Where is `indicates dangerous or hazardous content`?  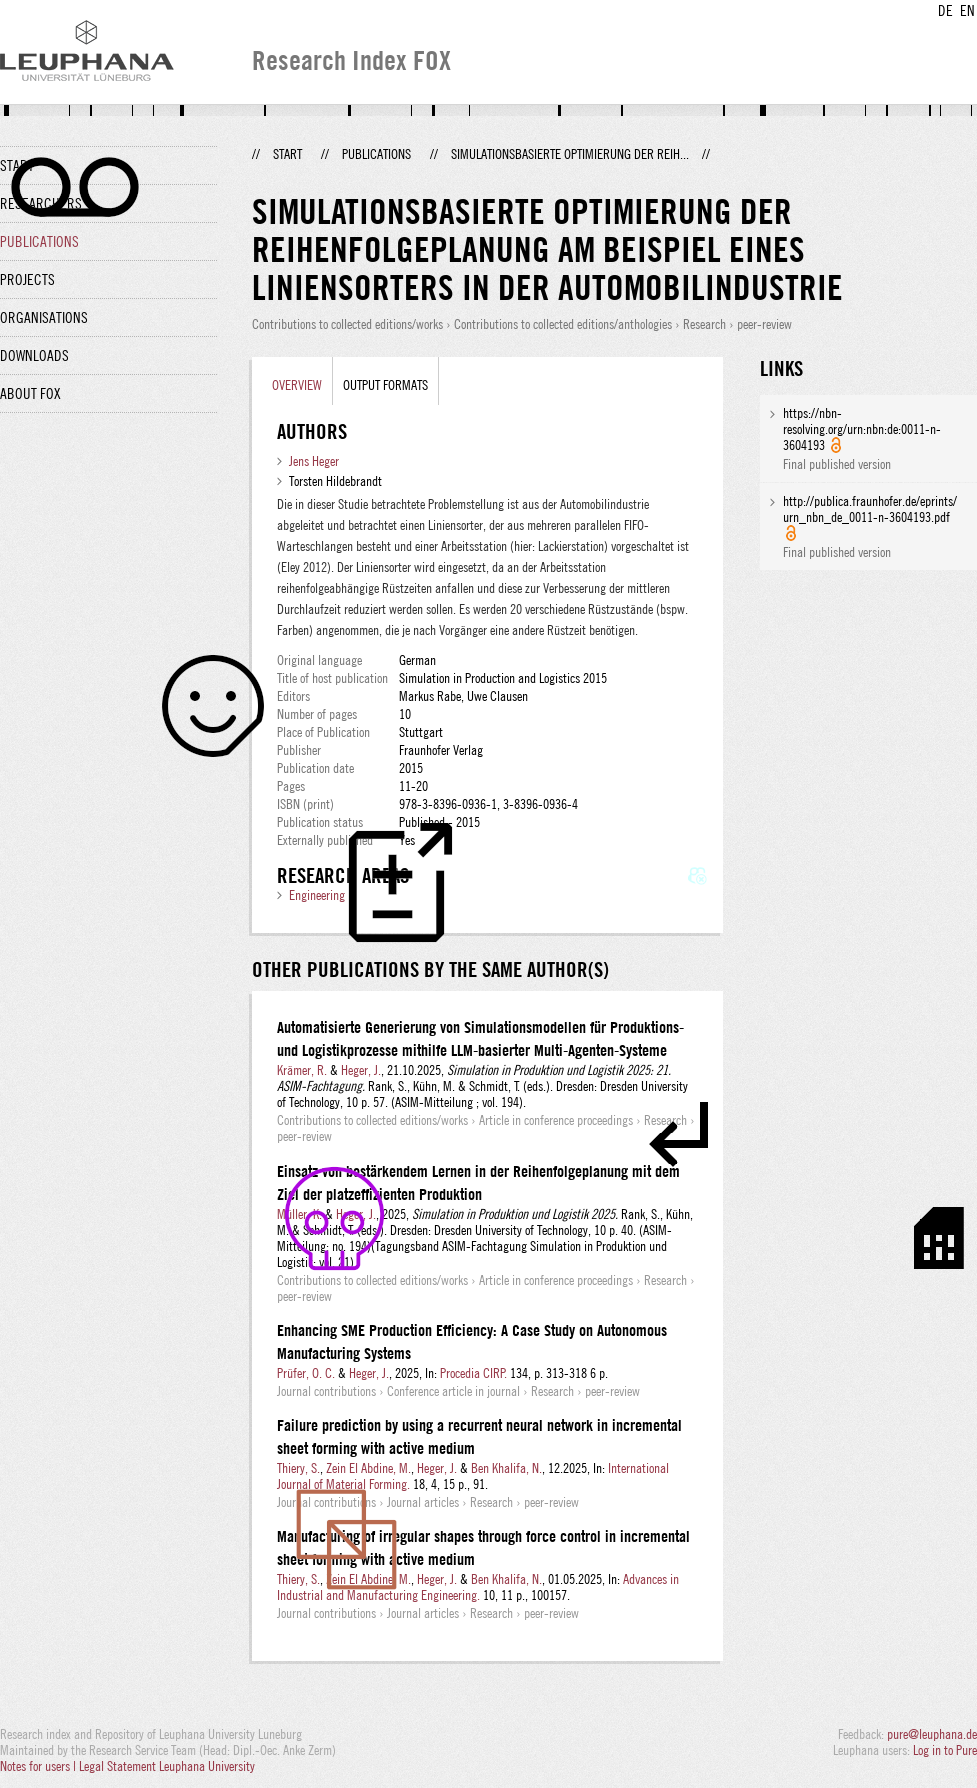 indicates dangerous or hazardous content is located at coordinates (334, 1220).